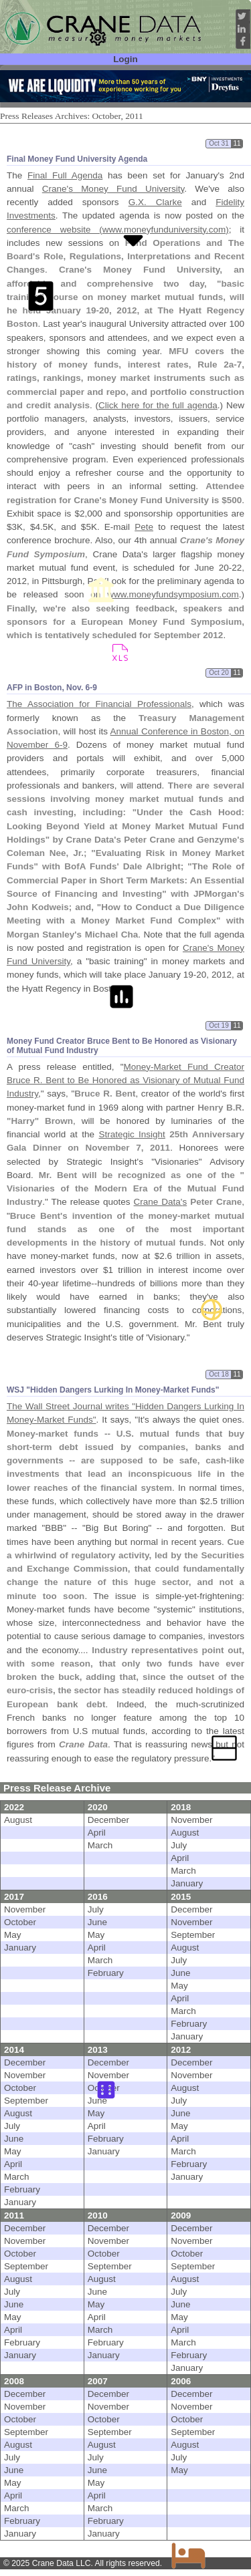 This screenshot has width=251, height=2576. Describe the element at coordinates (41, 296) in the screenshot. I see `indicates the number five in a sequence or list` at that location.